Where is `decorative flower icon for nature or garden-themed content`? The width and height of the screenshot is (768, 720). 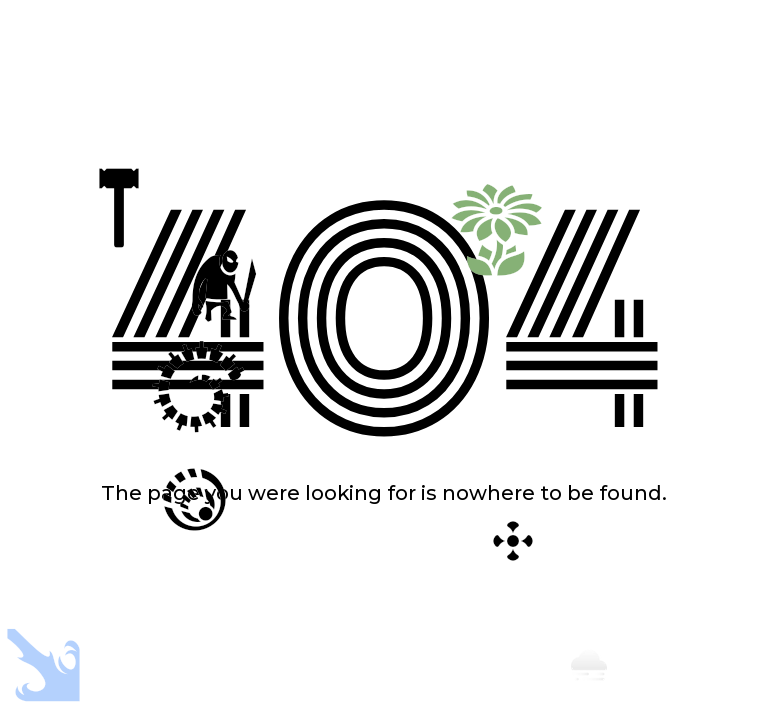
decorative flower icon for nature or garden-themed content is located at coordinates (496, 228).